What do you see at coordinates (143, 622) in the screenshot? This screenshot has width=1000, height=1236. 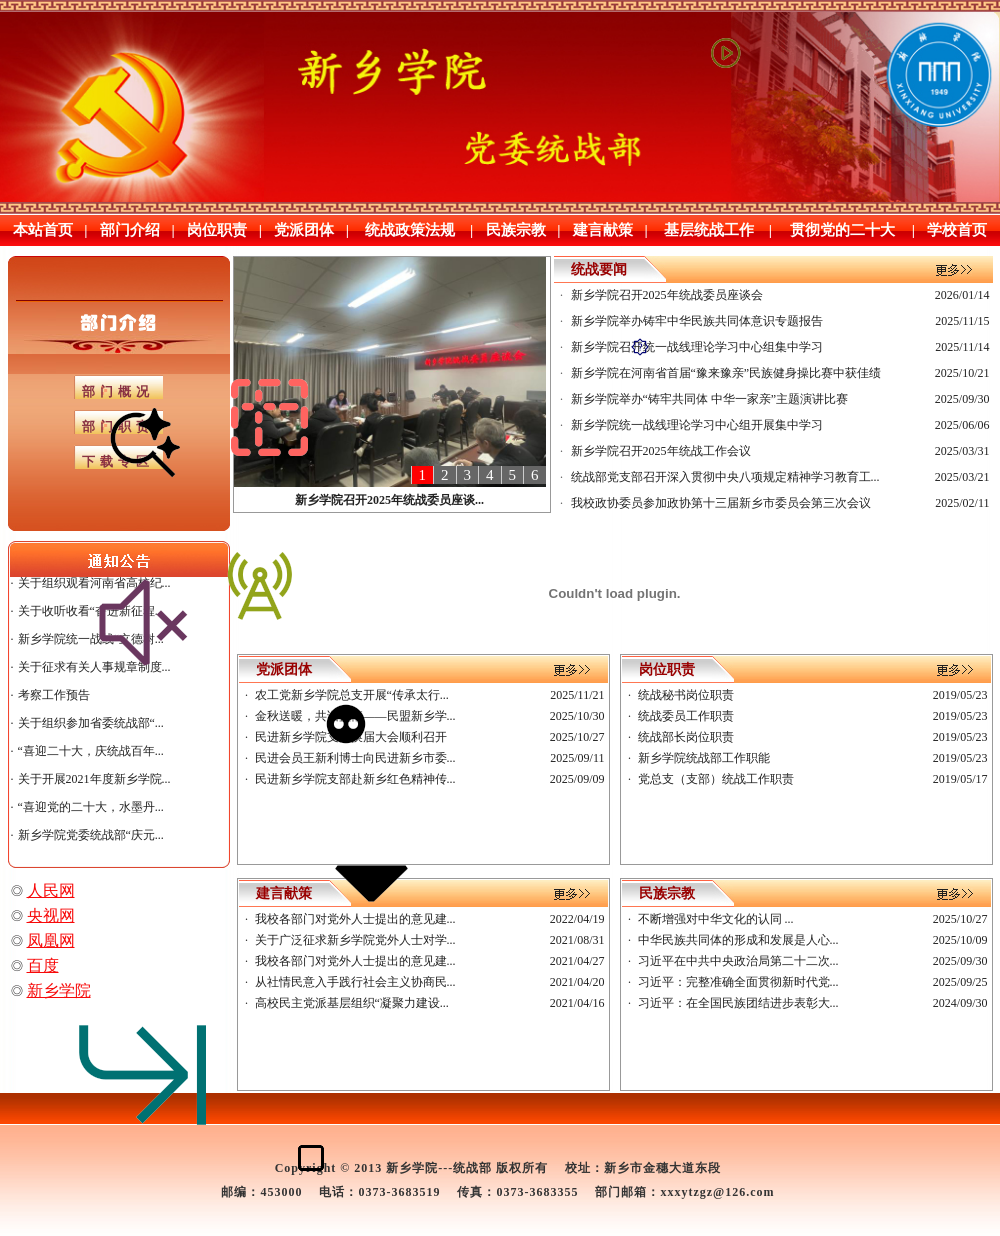 I see `mute audio or sound` at bounding box center [143, 622].